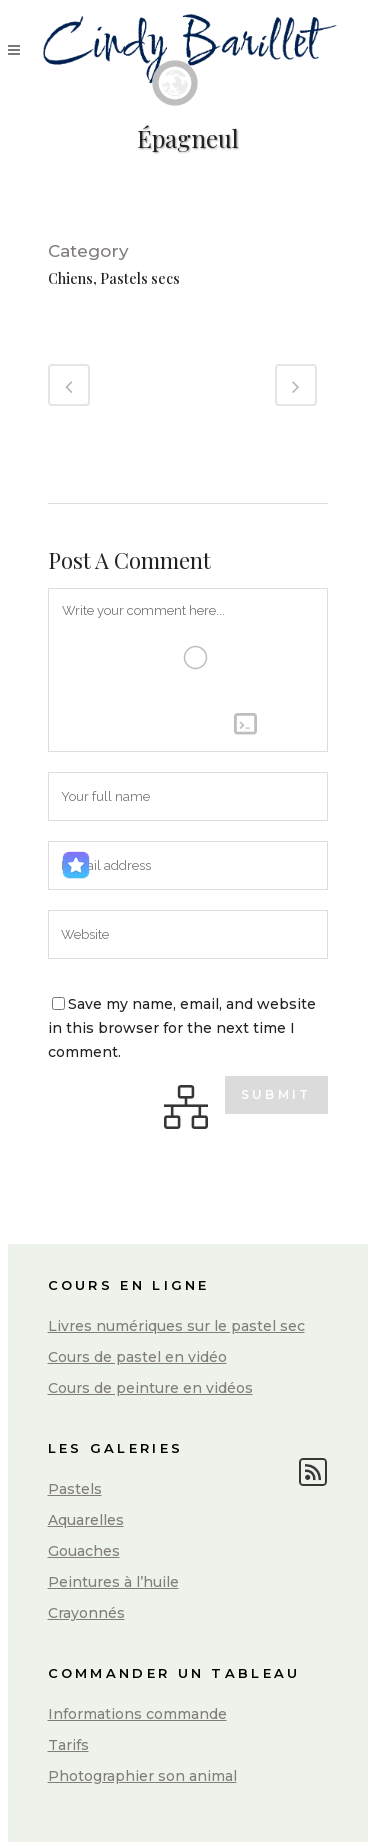 Image resolution: width=375 pixels, height=1842 pixels. What do you see at coordinates (76, 865) in the screenshot?
I see `open StarUML modeling application` at bounding box center [76, 865].